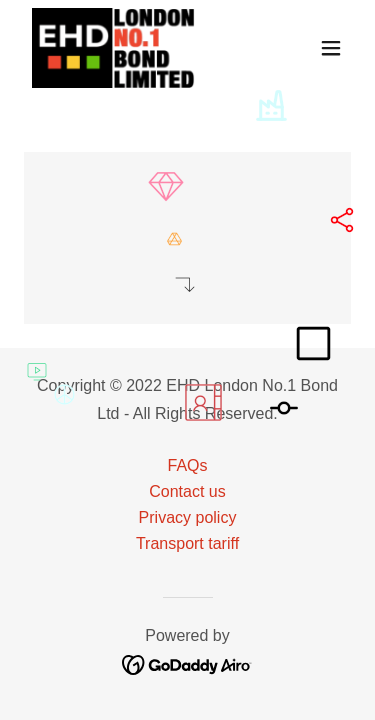 The width and height of the screenshot is (375, 720). I want to click on view commit history, so click(284, 408).